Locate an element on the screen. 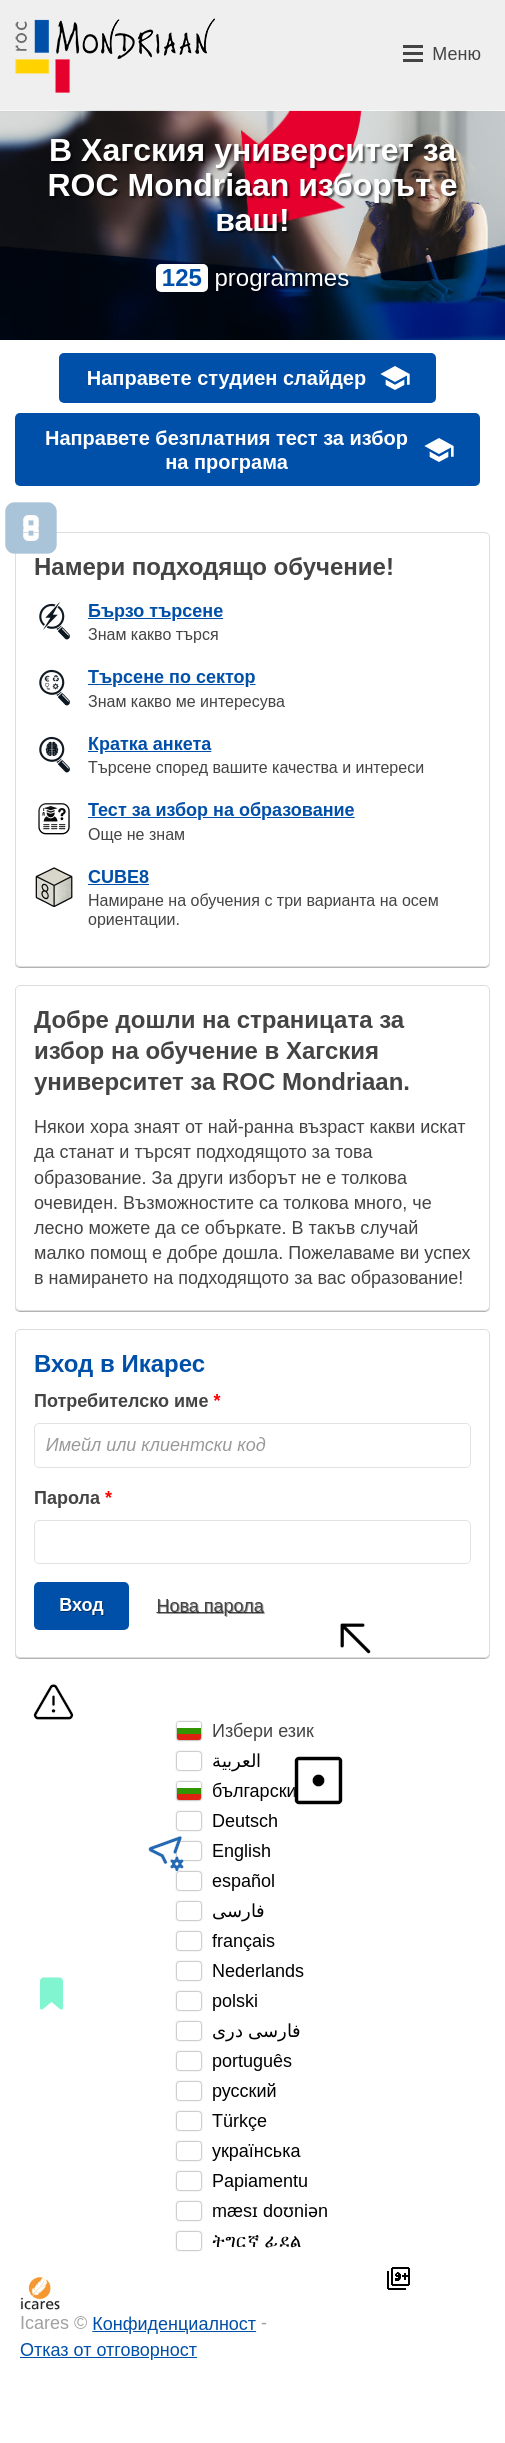 This screenshot has width=505, height=2443. indicates a warning or caution state is located at coordinates (53, 1701).